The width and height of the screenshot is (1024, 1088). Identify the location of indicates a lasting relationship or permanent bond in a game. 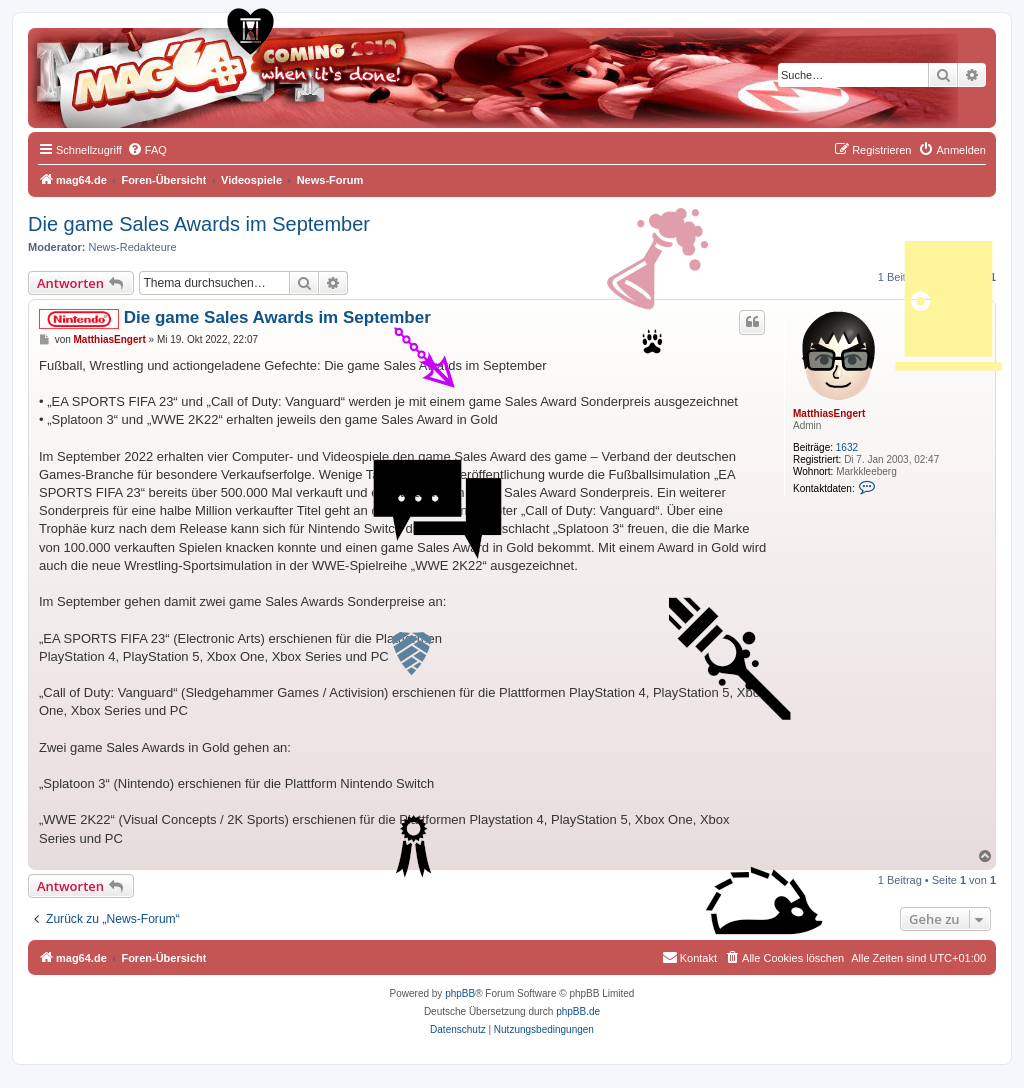
(250, 31).